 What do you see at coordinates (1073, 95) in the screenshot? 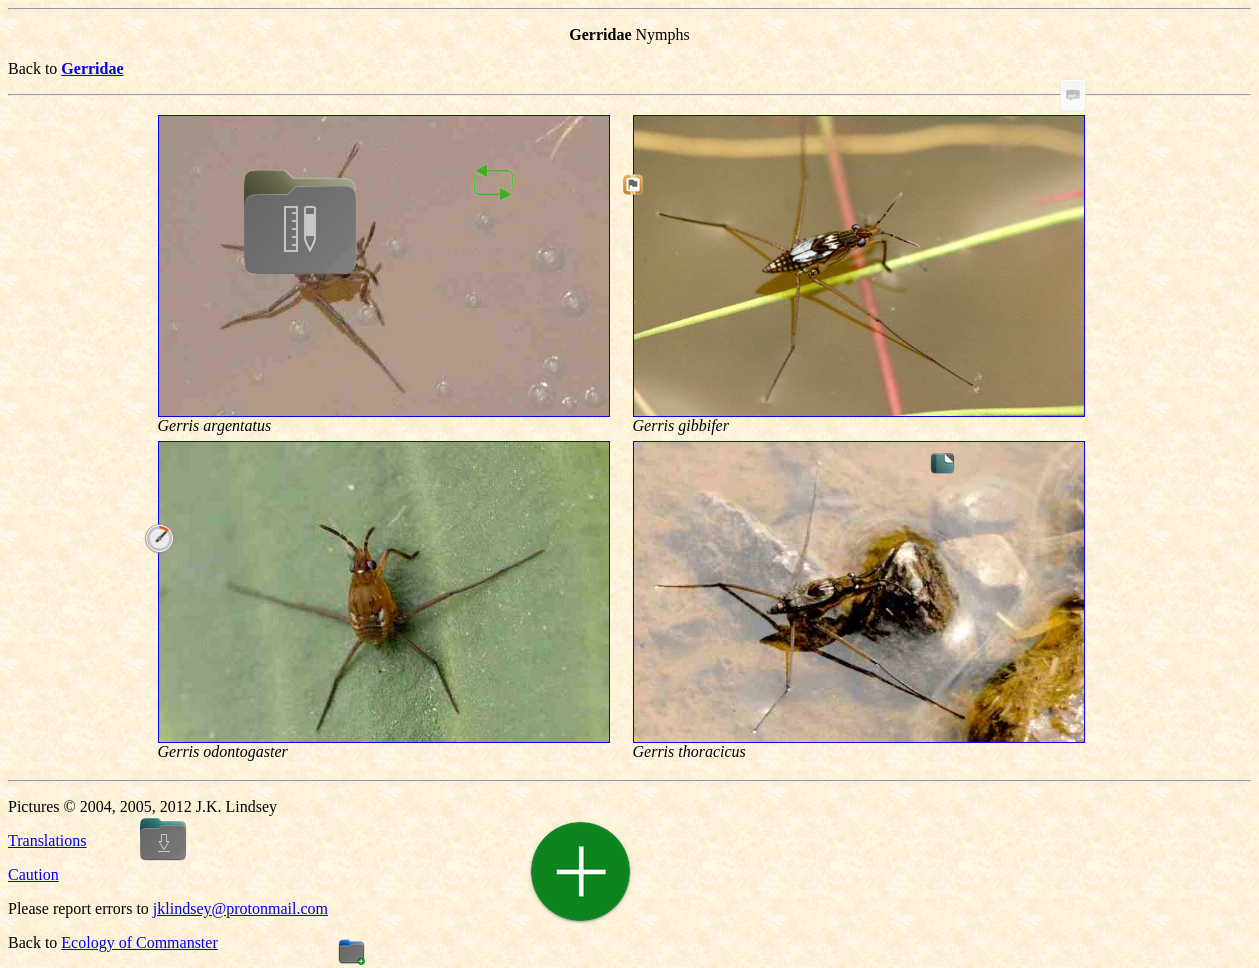
I see `a microdvd subtitle file` at bounding box center [1073, 95].